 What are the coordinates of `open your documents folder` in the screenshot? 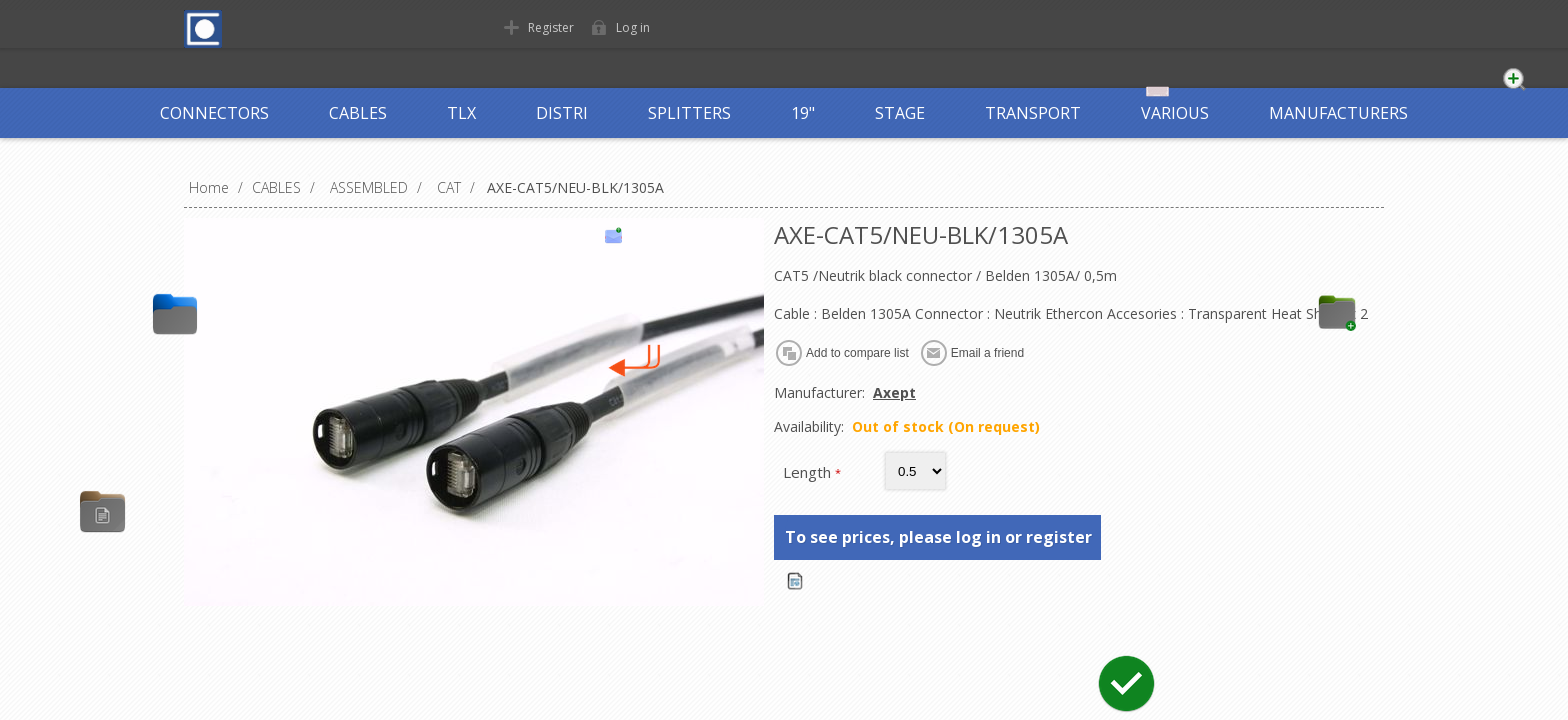 It's located at (102, 511).